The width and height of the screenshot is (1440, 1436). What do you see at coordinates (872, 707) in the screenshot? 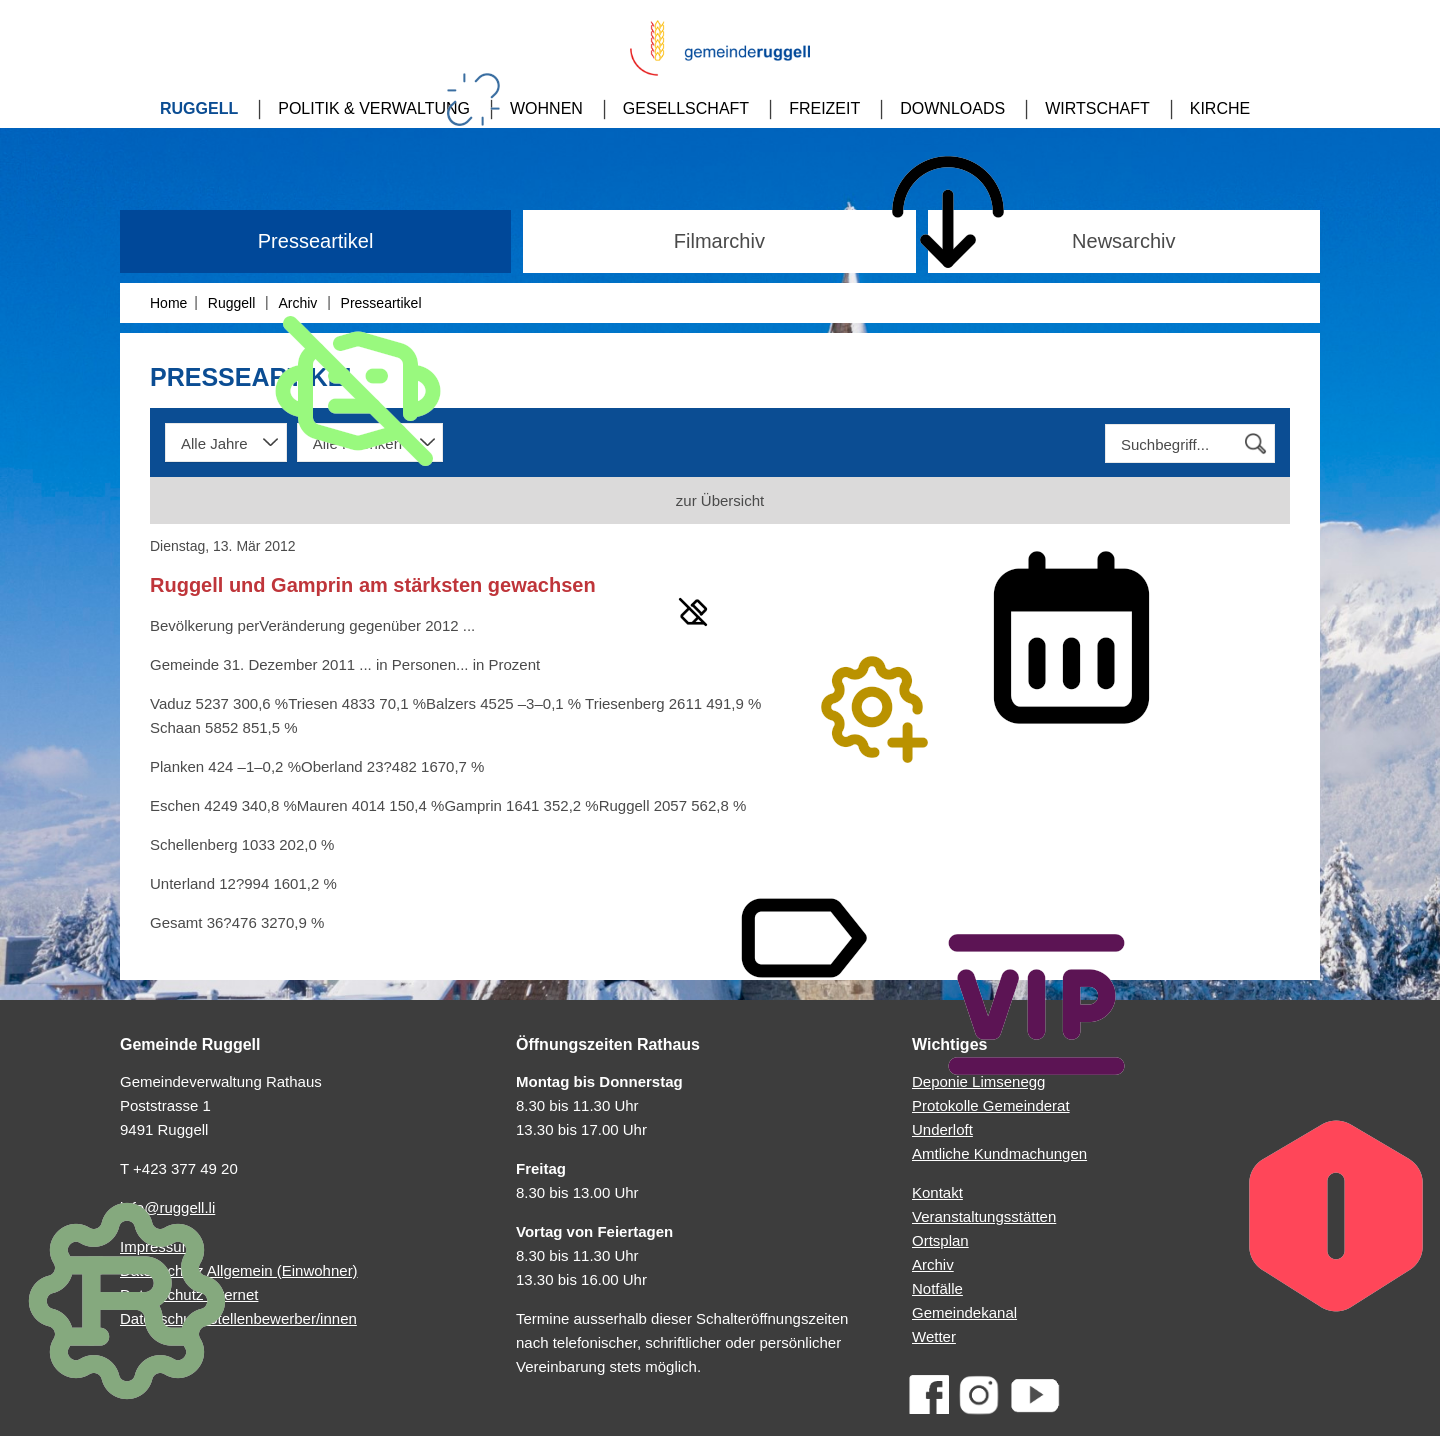
I see `add new settings or preferences` at bounding box center [872, 707].